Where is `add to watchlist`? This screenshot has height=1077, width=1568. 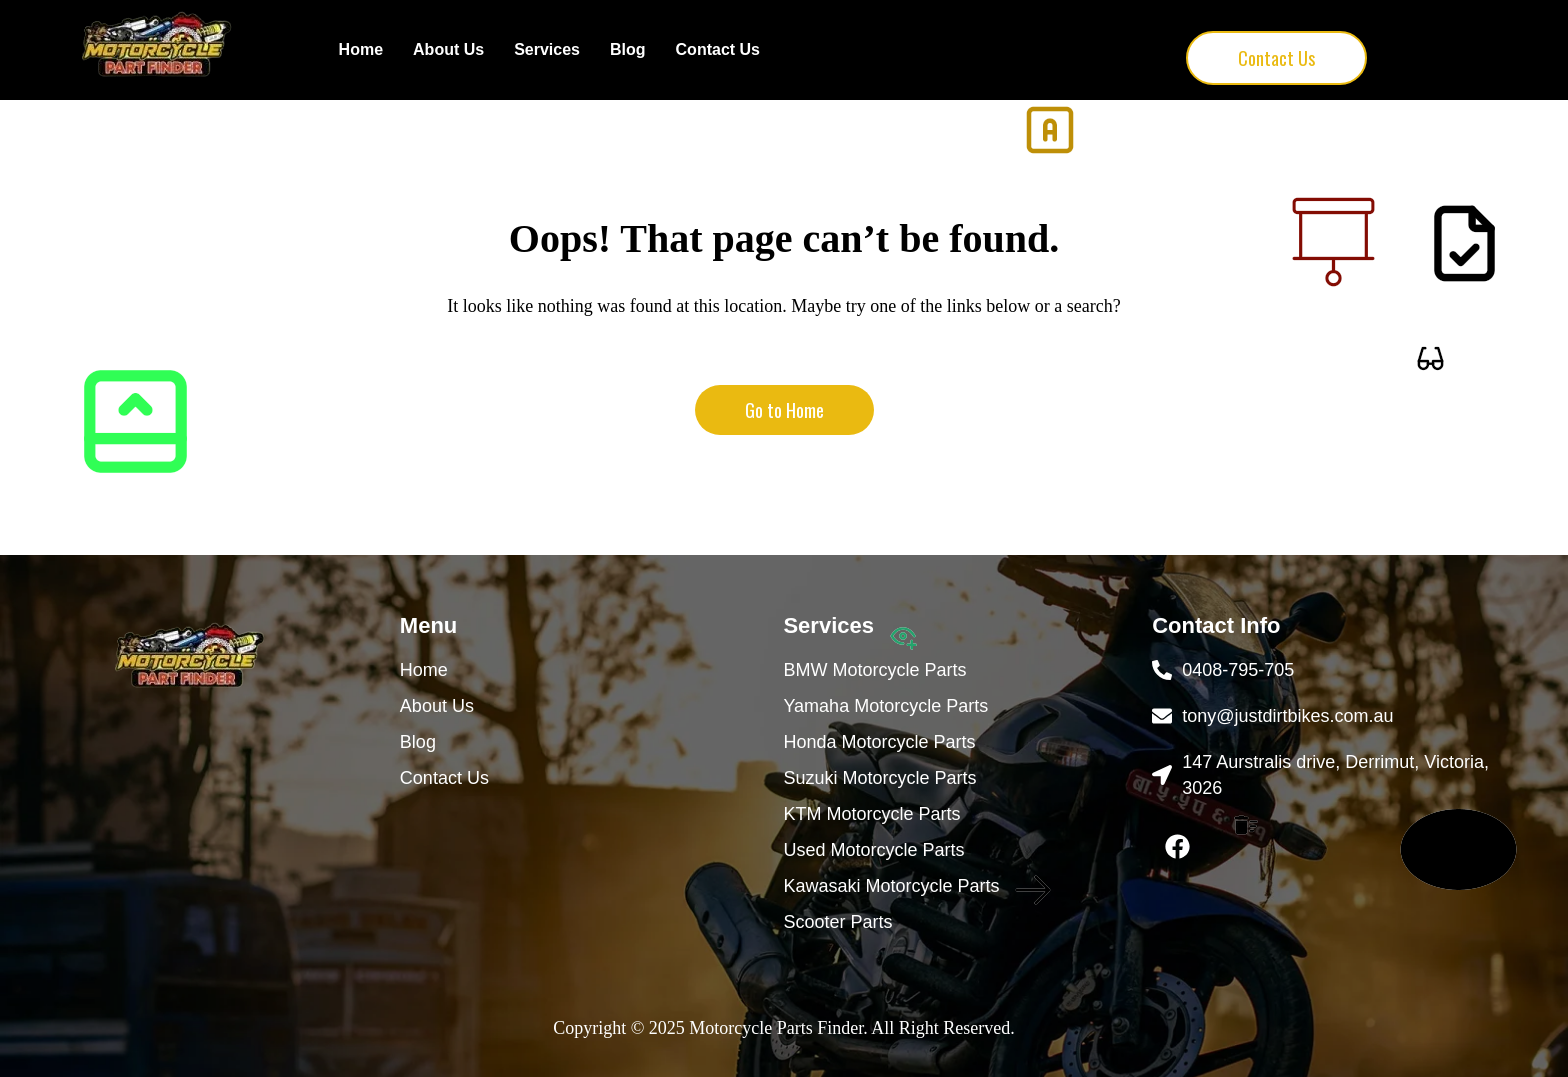 add to watchlist is located at coordinates (903, 636).